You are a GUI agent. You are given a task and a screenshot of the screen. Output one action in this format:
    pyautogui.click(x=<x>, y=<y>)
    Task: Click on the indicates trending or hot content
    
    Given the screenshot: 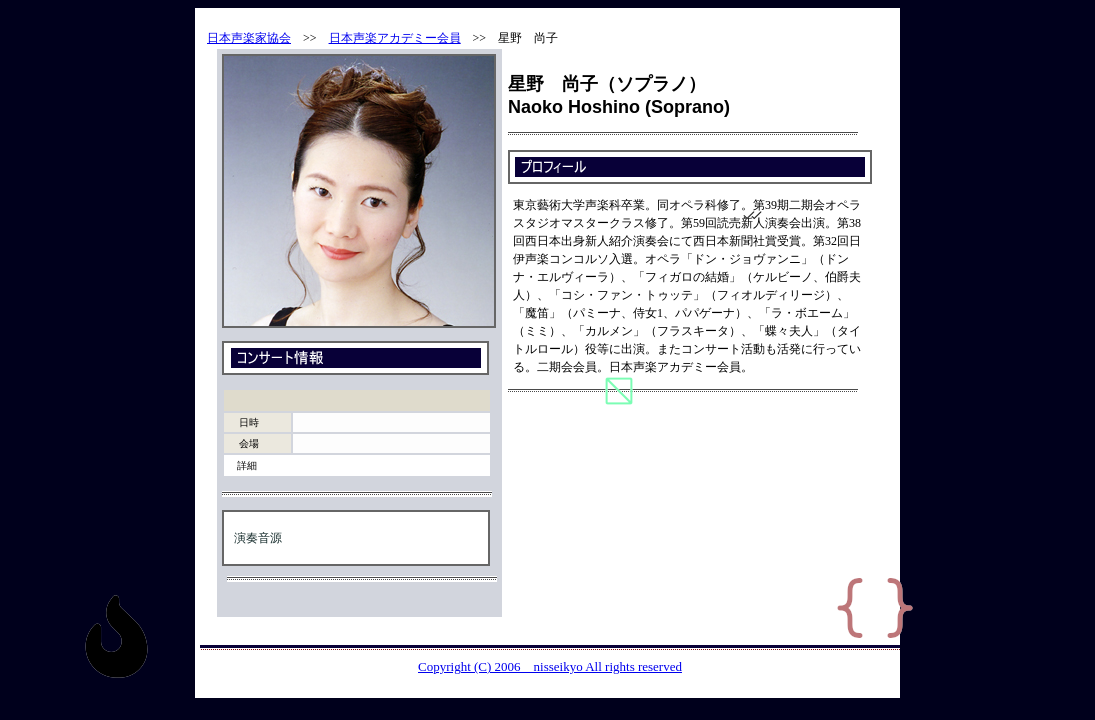 What is the action you would take?
    pyautogui.click(x=116, y=636)
    